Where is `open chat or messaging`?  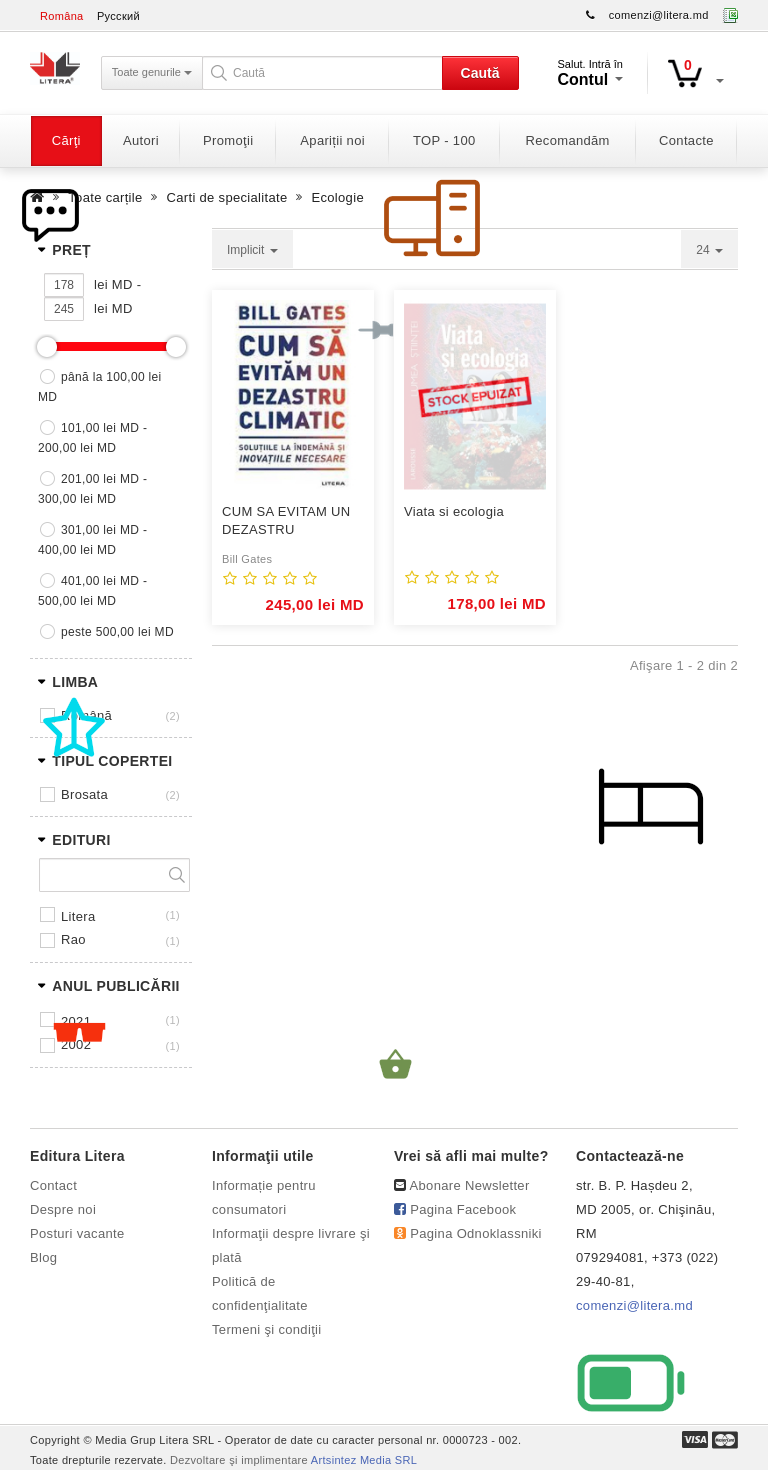 open chat or messaging is located at coordinates (50, 215).